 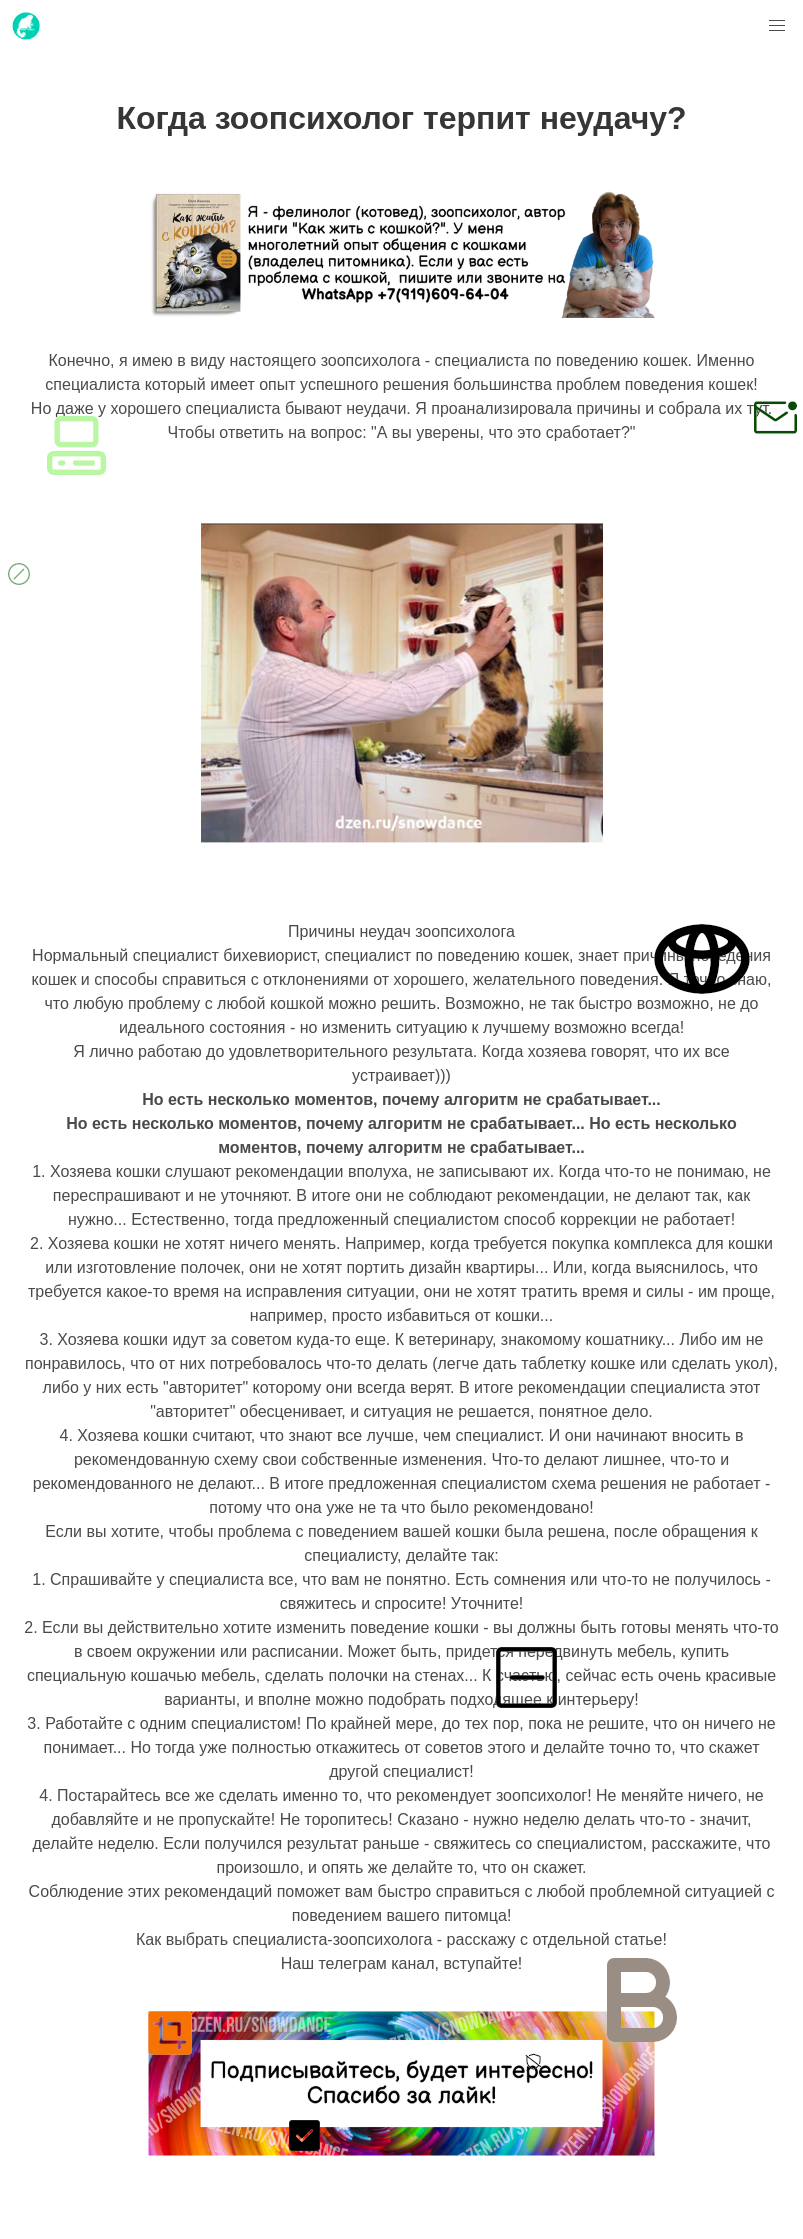 I want to click on crop an image or photo, so click(x=170, y=2033).